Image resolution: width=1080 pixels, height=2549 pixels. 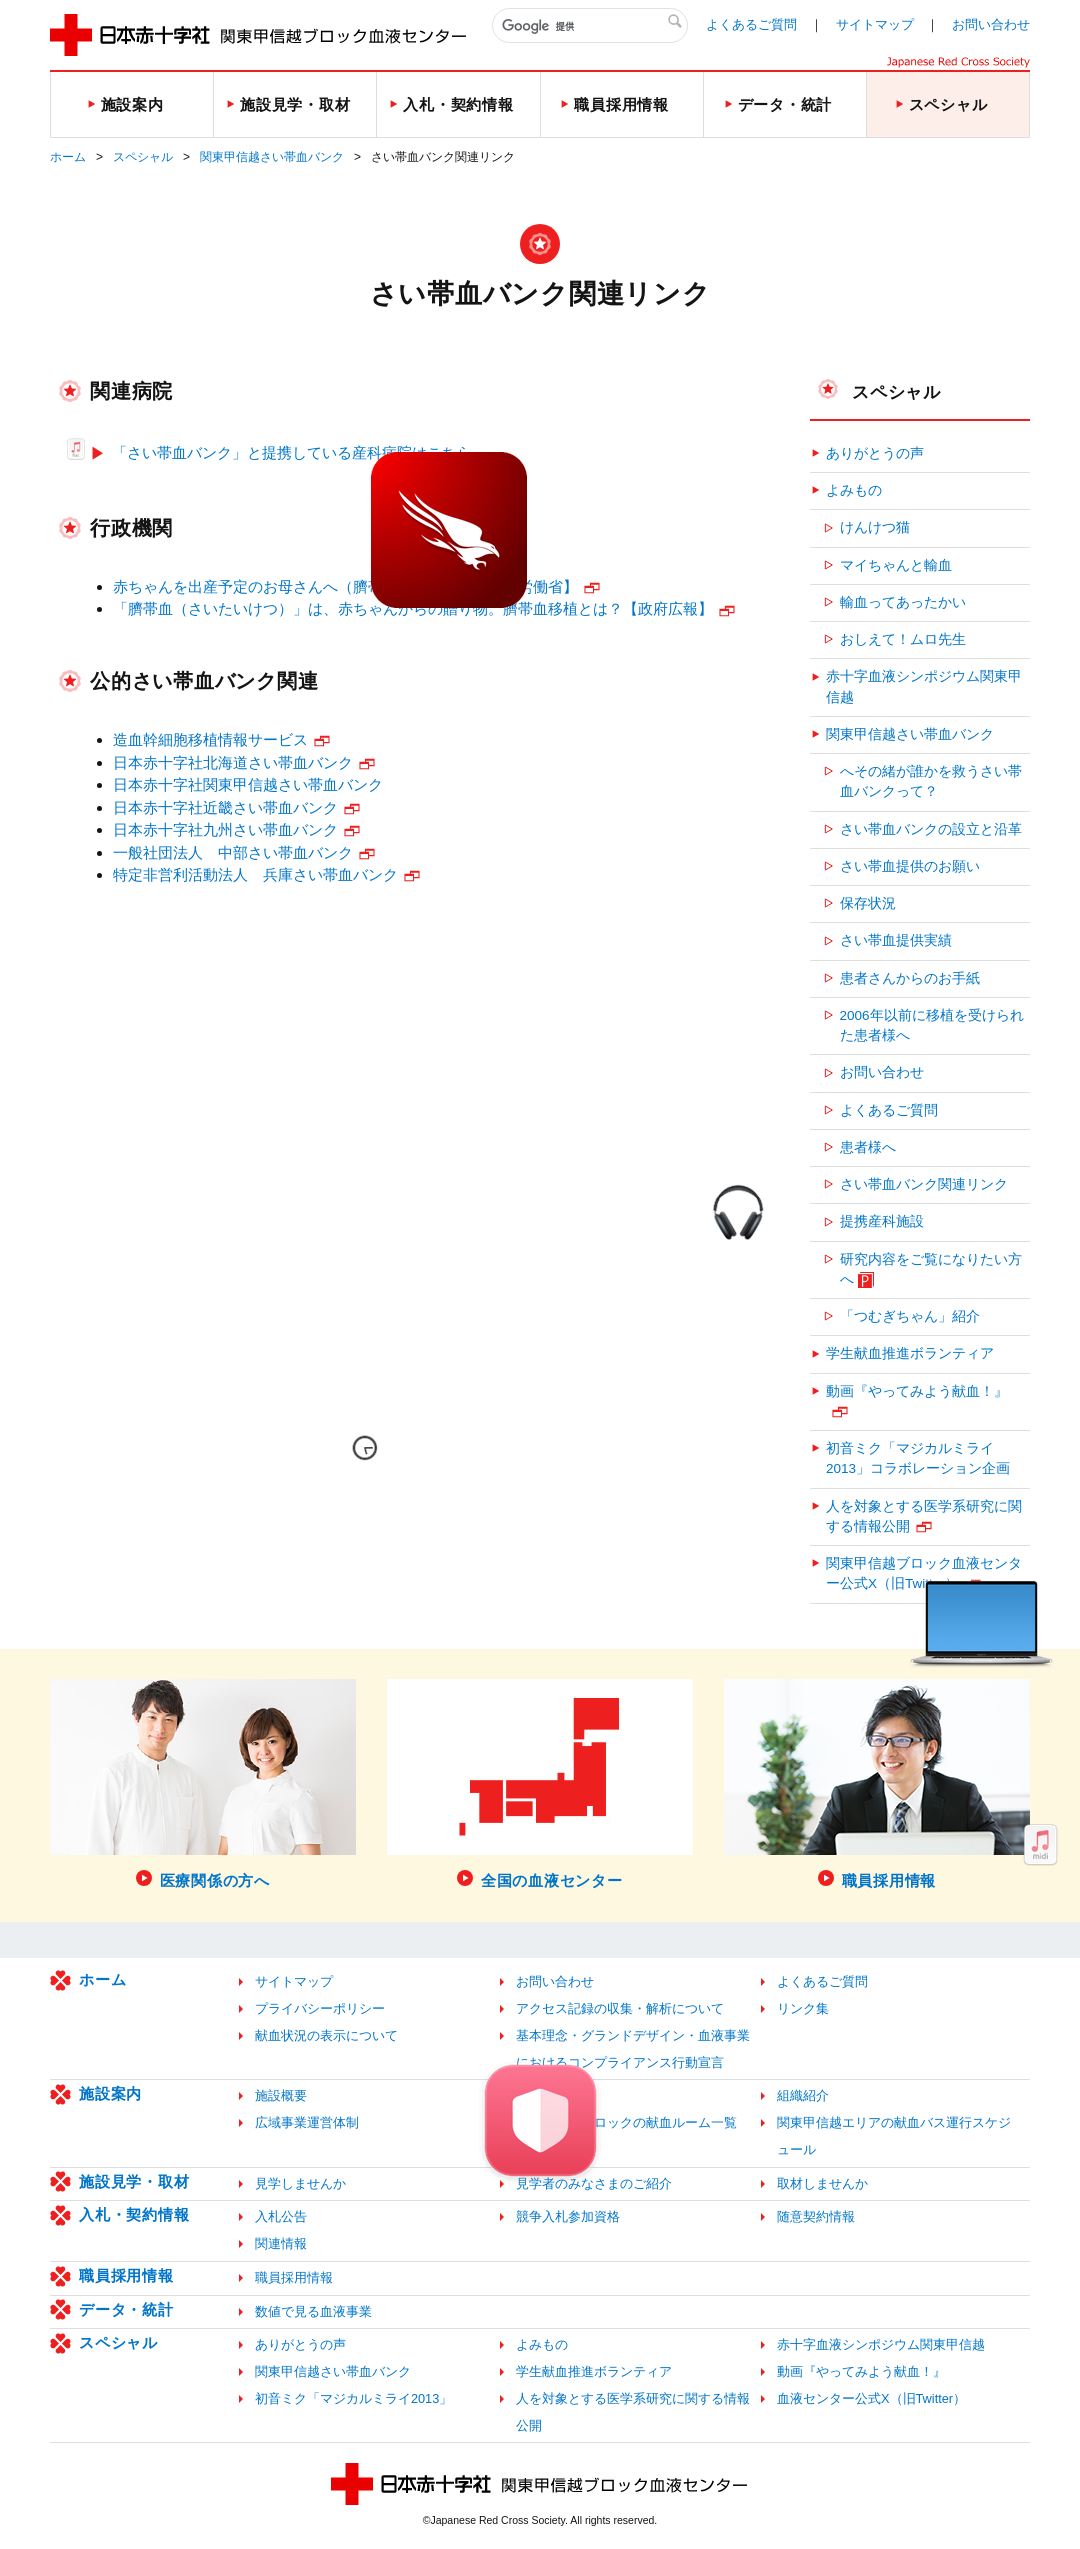 What do you see at coordinates (1040, 1844) in the screenshot?
I see `a midi audio file` at bounding box center [1040, 1844].